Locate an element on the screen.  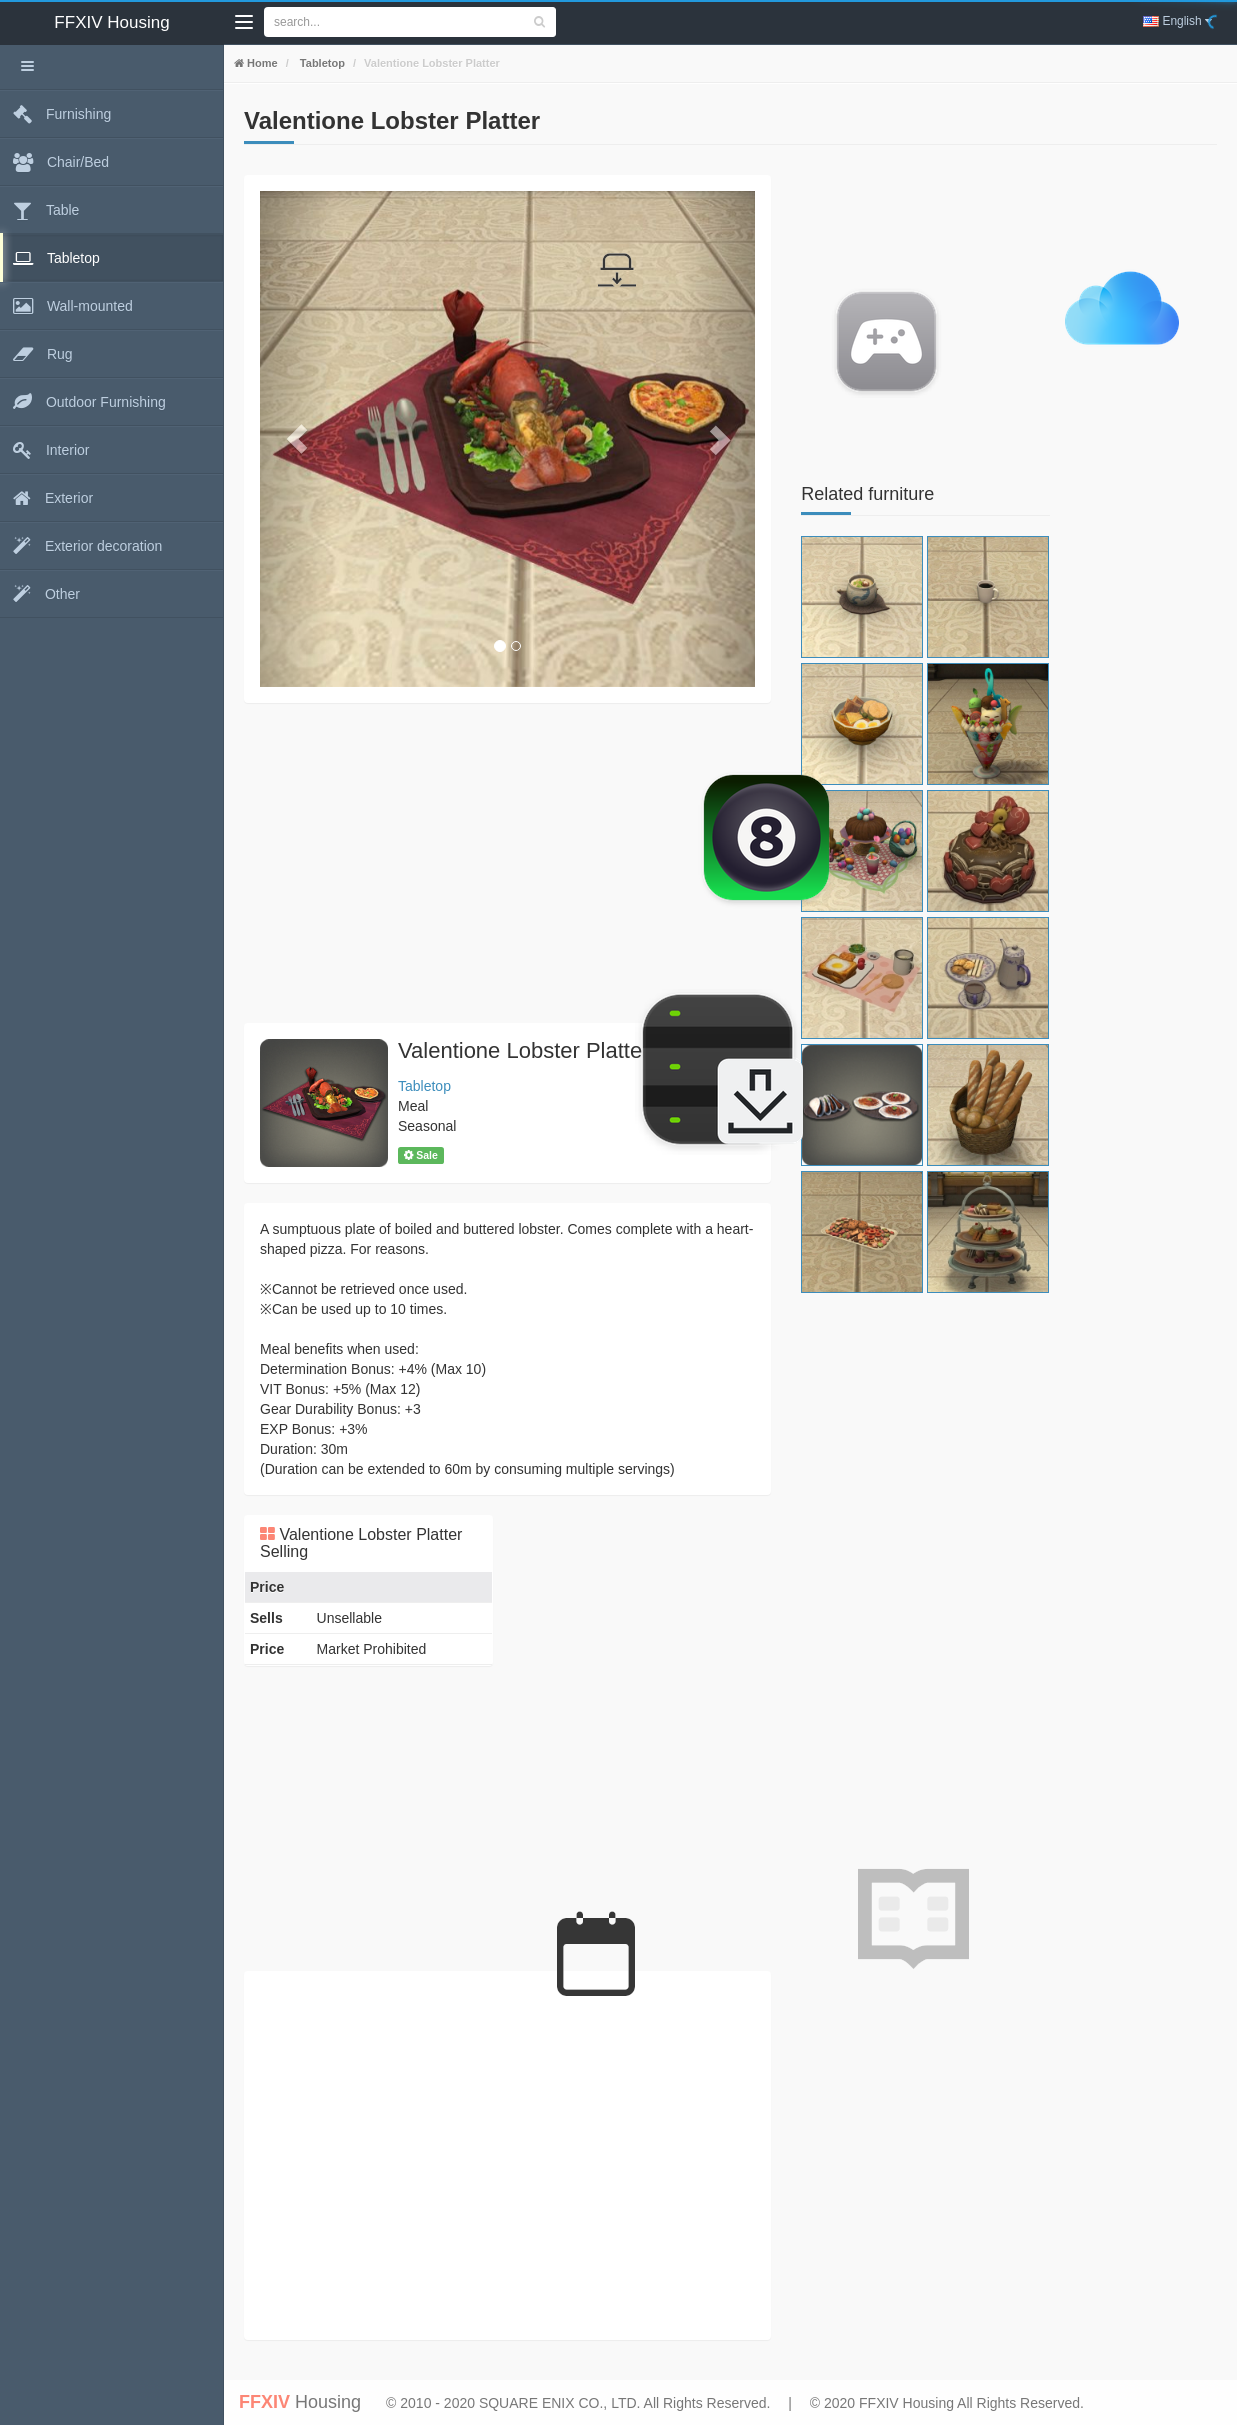
switch to dual-page or side-by-side view is located at coordinates (913, 1917).